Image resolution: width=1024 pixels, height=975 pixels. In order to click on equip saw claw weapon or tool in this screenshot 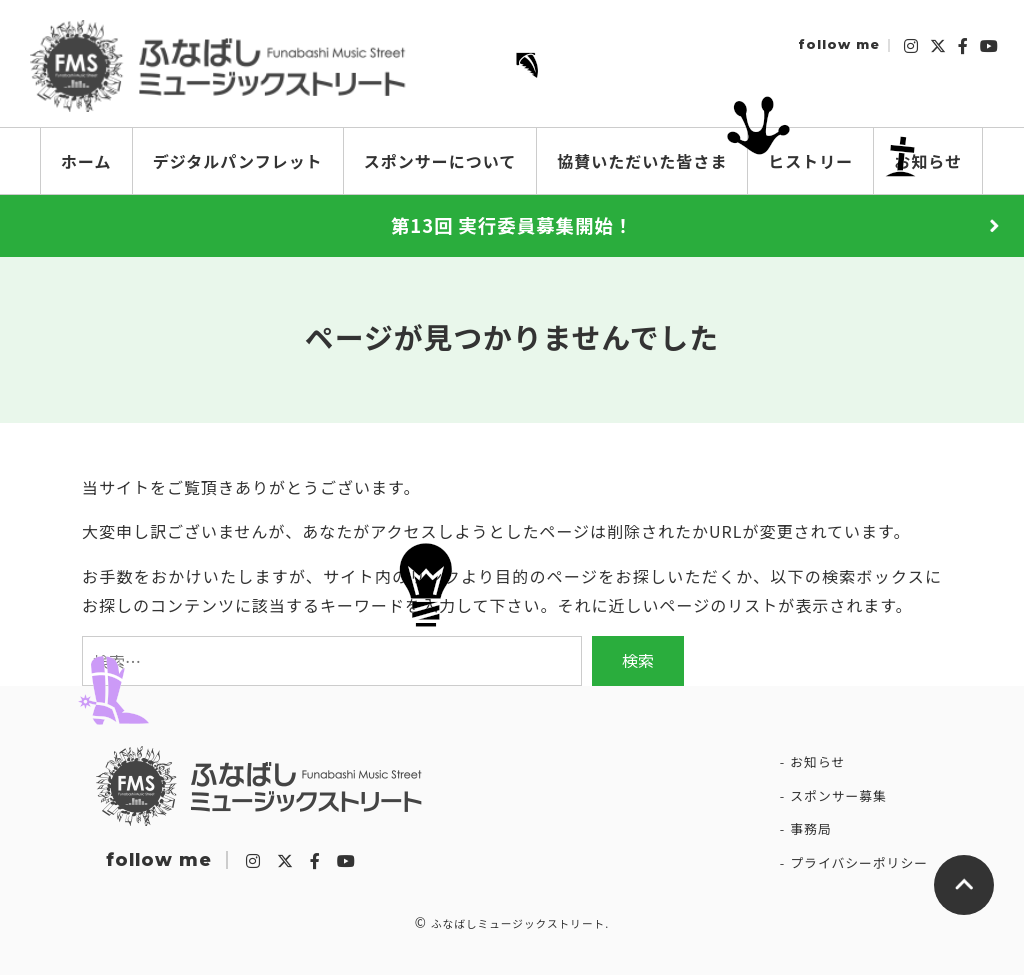, I will do `click(528, 65)`.